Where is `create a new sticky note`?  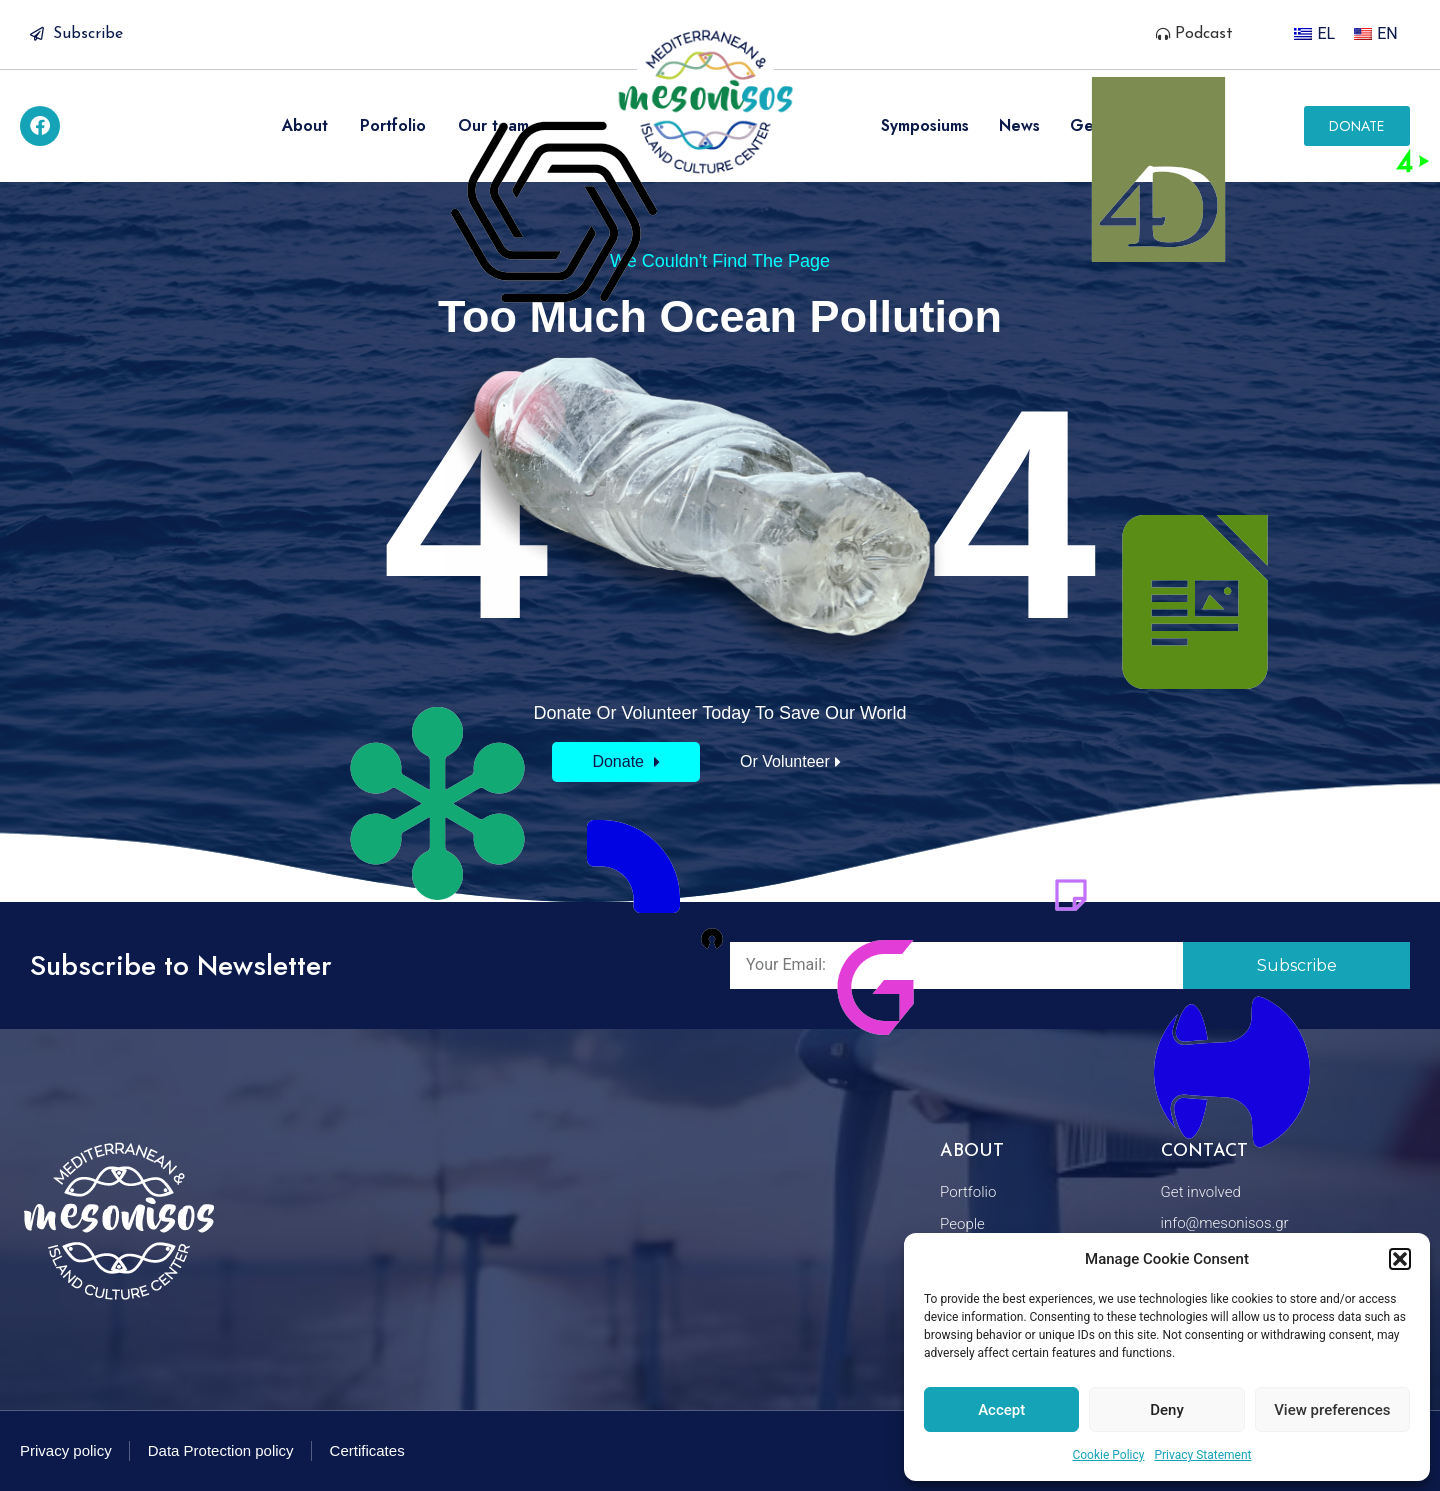
create a new sticky note is located at coordinates (1071, 895).